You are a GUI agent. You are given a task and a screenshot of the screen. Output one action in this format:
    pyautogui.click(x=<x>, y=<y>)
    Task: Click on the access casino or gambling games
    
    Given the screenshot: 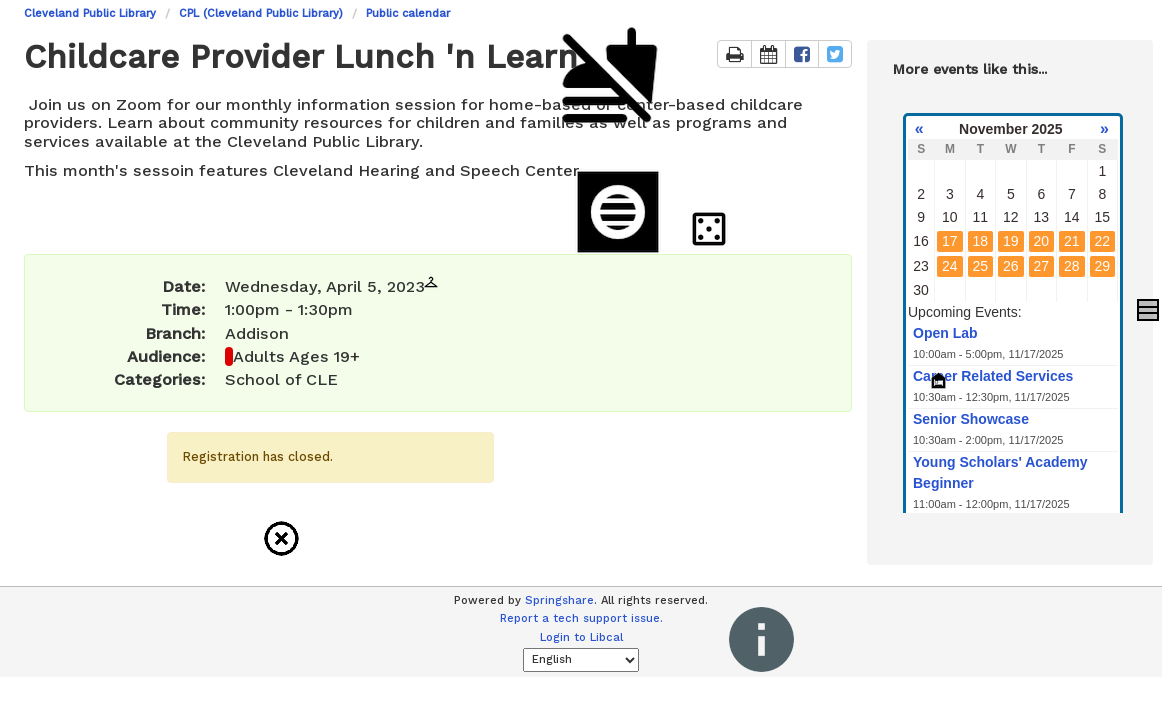 What is the action you would take?
    pyautogui.click(x=709, y=229)
    